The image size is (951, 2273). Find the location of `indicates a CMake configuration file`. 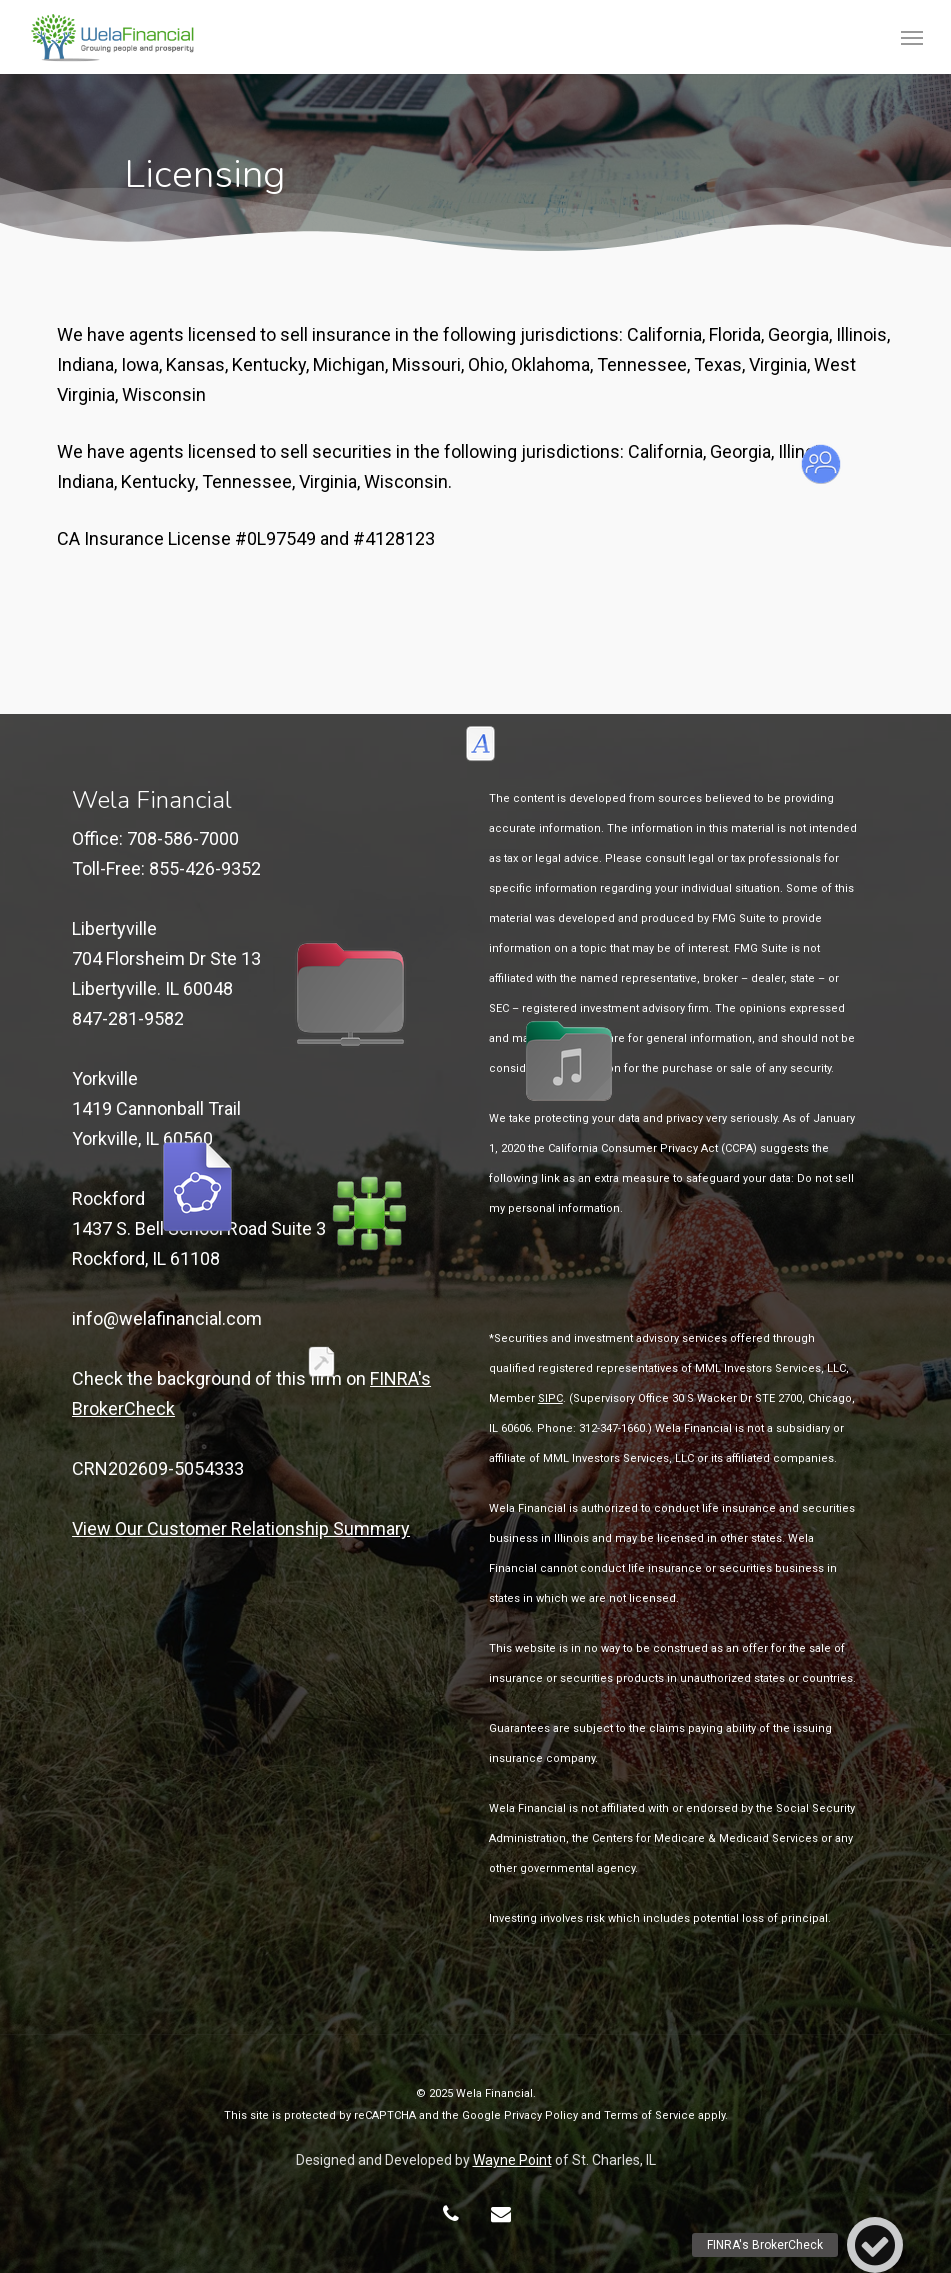

indicates a CMake configuration file is located at coordinates (321, 1361).